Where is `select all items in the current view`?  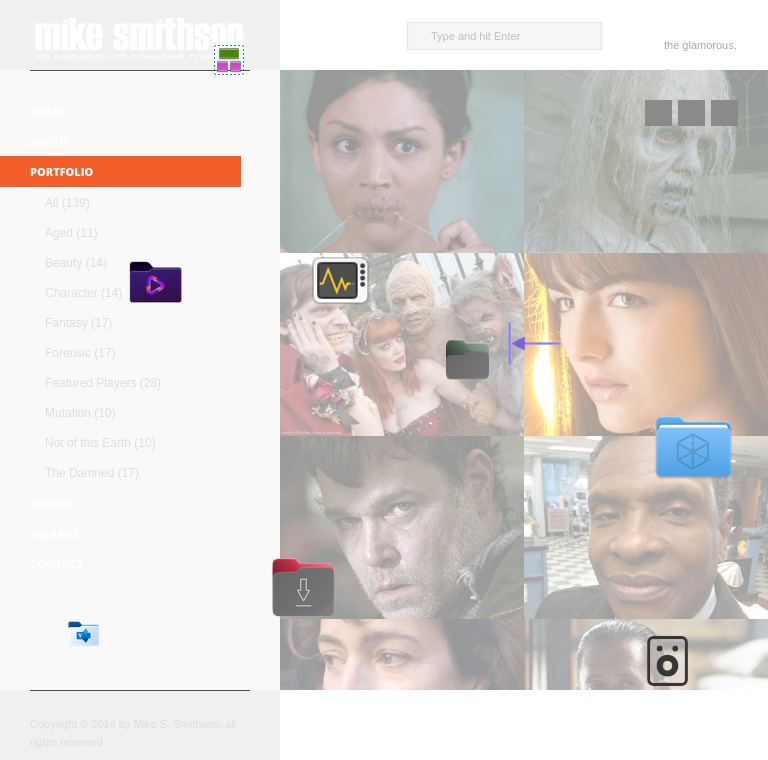
select all items in the current view is located at coordinates (229, 60).